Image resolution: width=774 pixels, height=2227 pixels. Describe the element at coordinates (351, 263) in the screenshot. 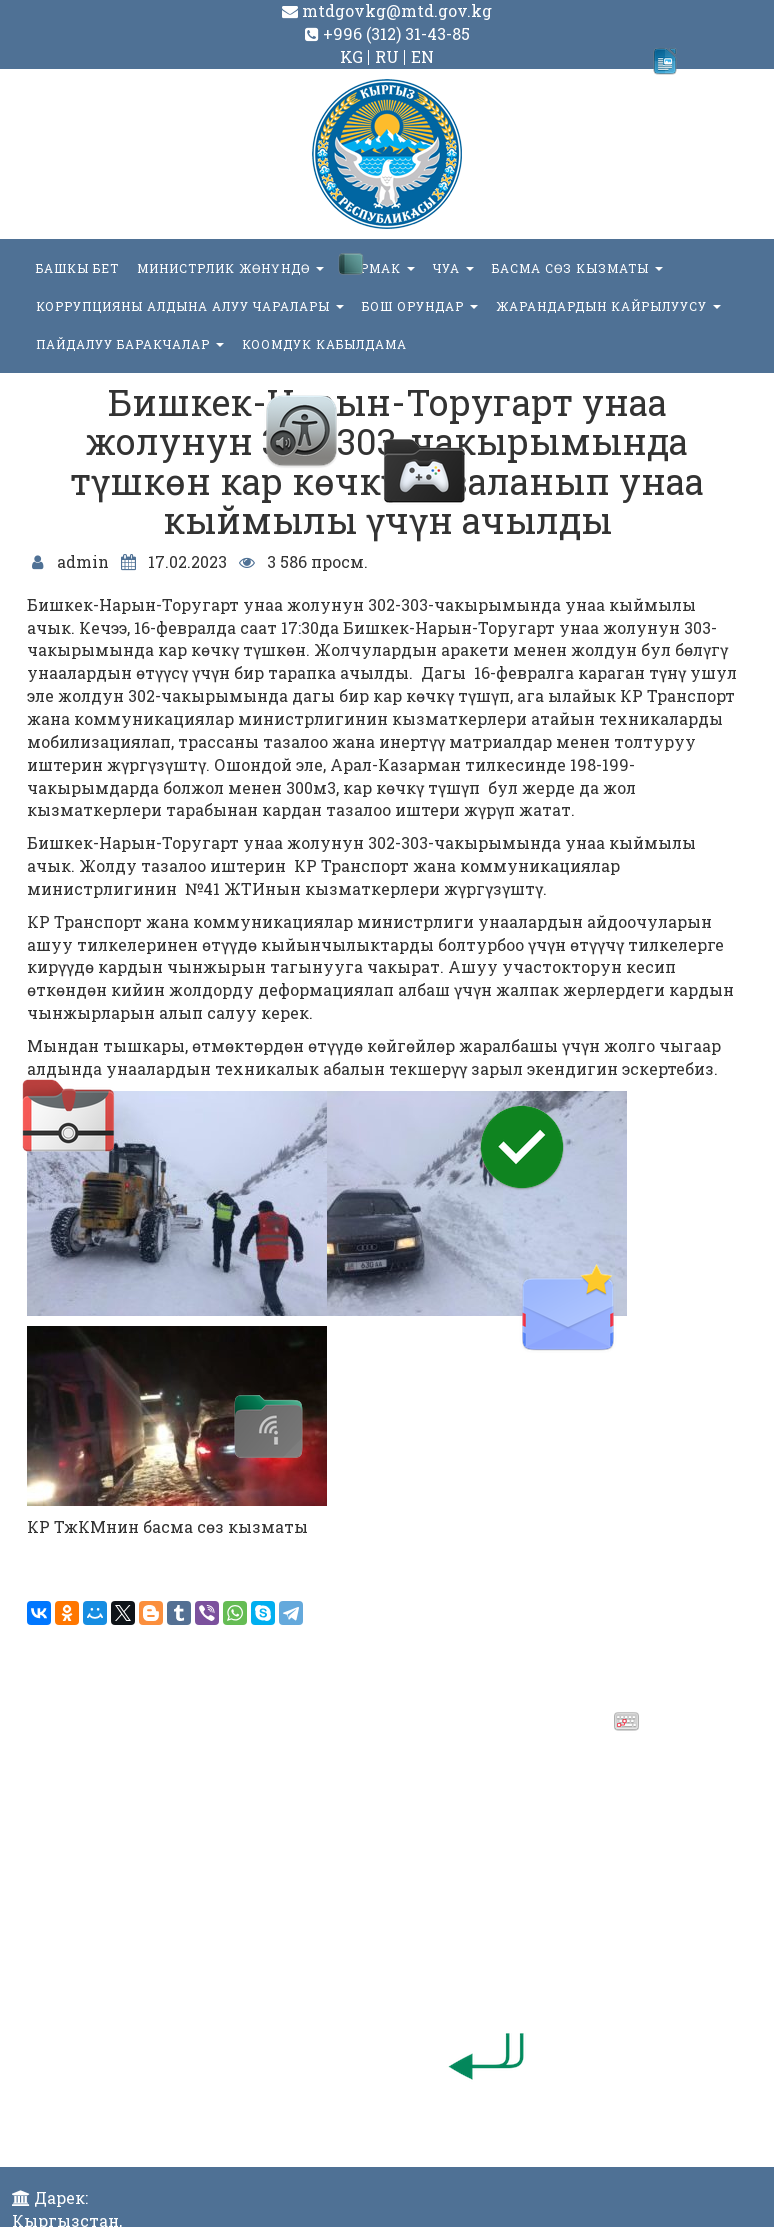

I see `access the desktop folder` at that location.